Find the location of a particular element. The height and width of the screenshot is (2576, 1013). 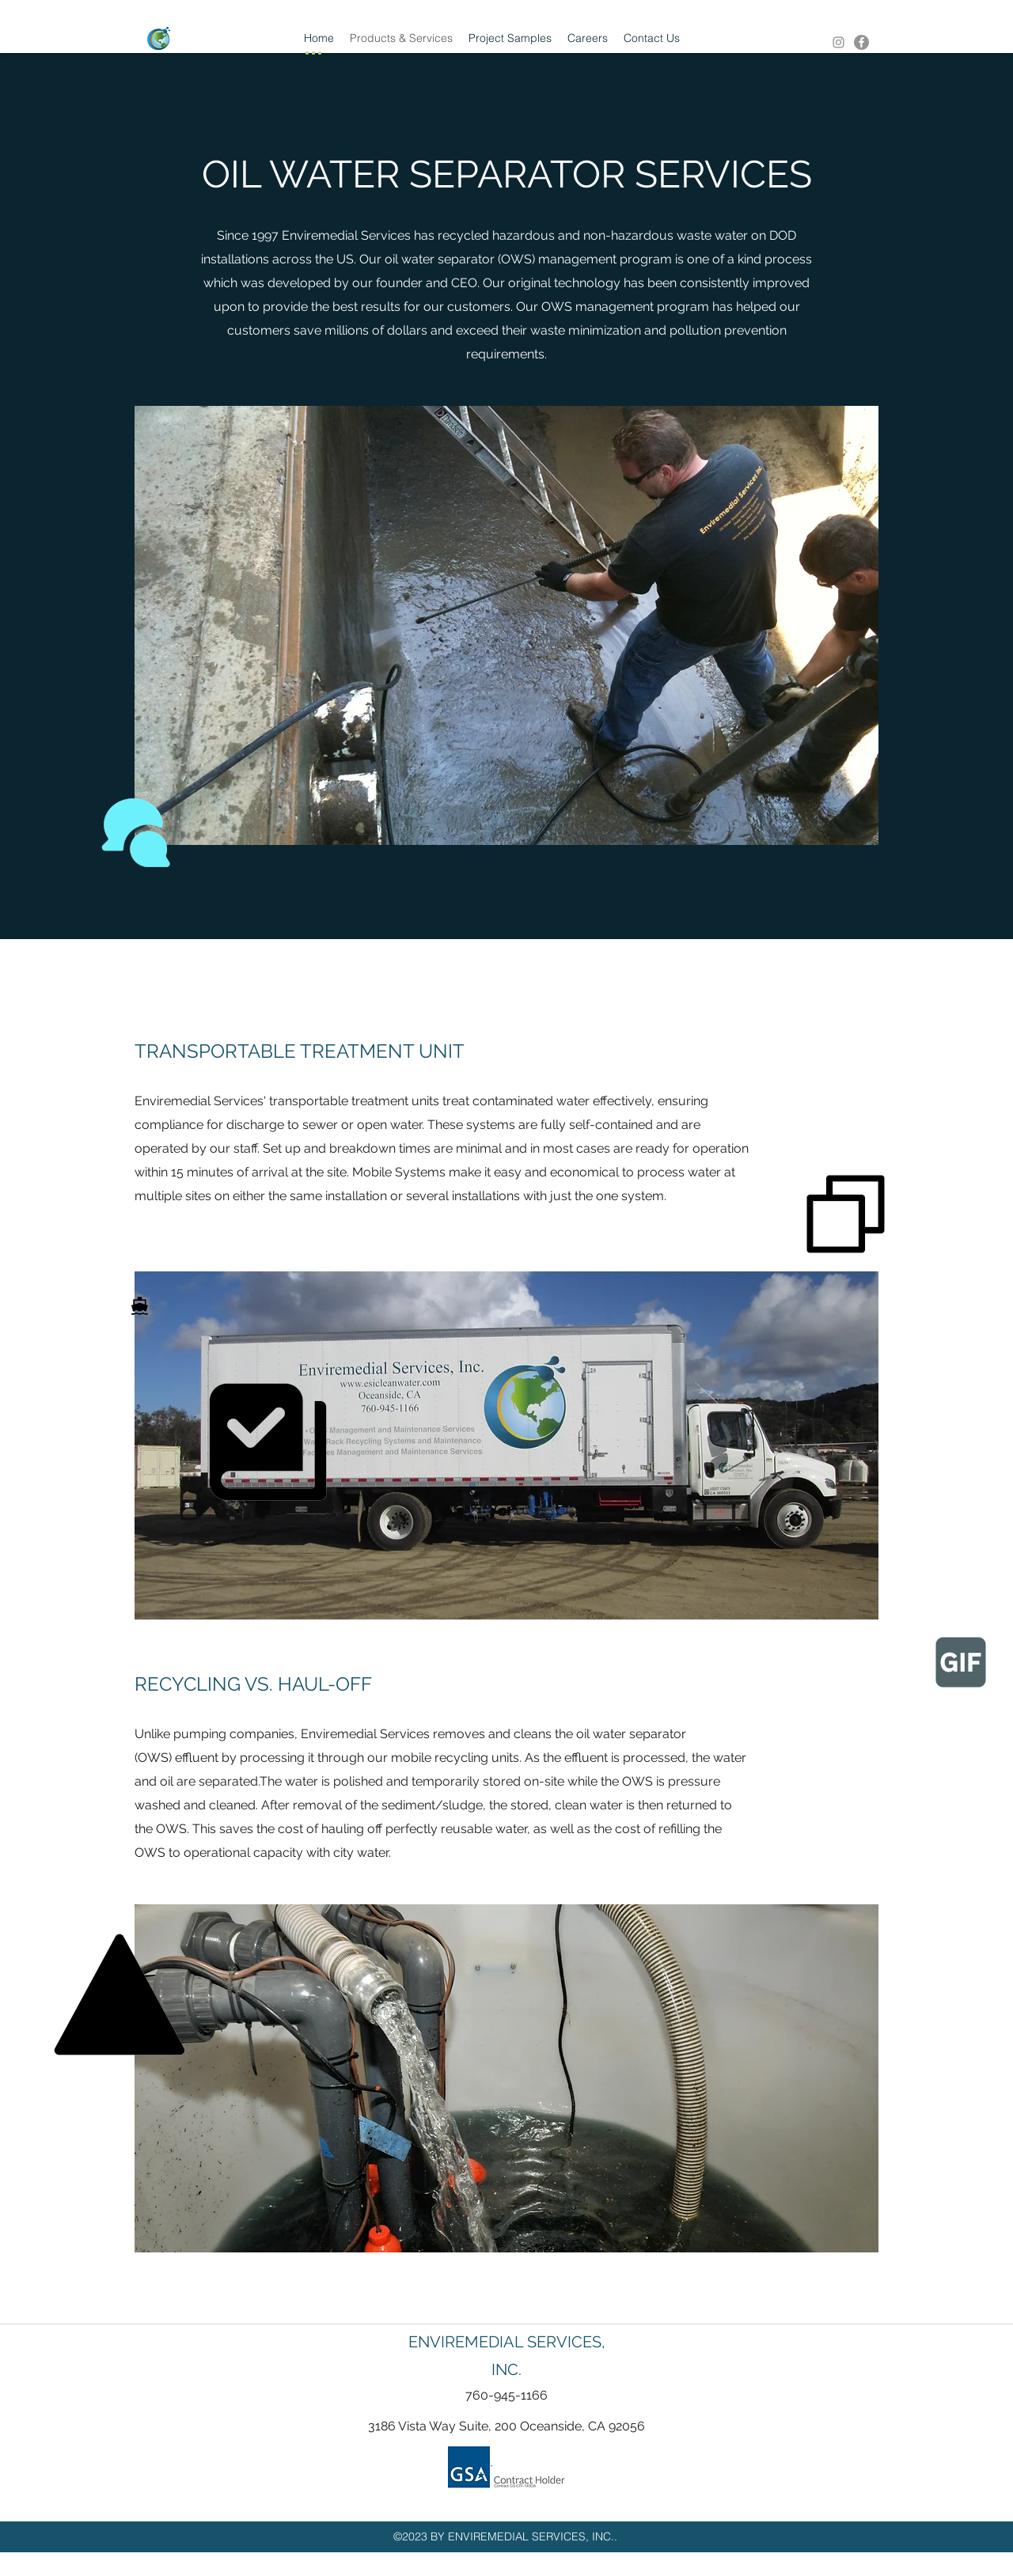

view server rules channel is located at coordinates (267, 1441).